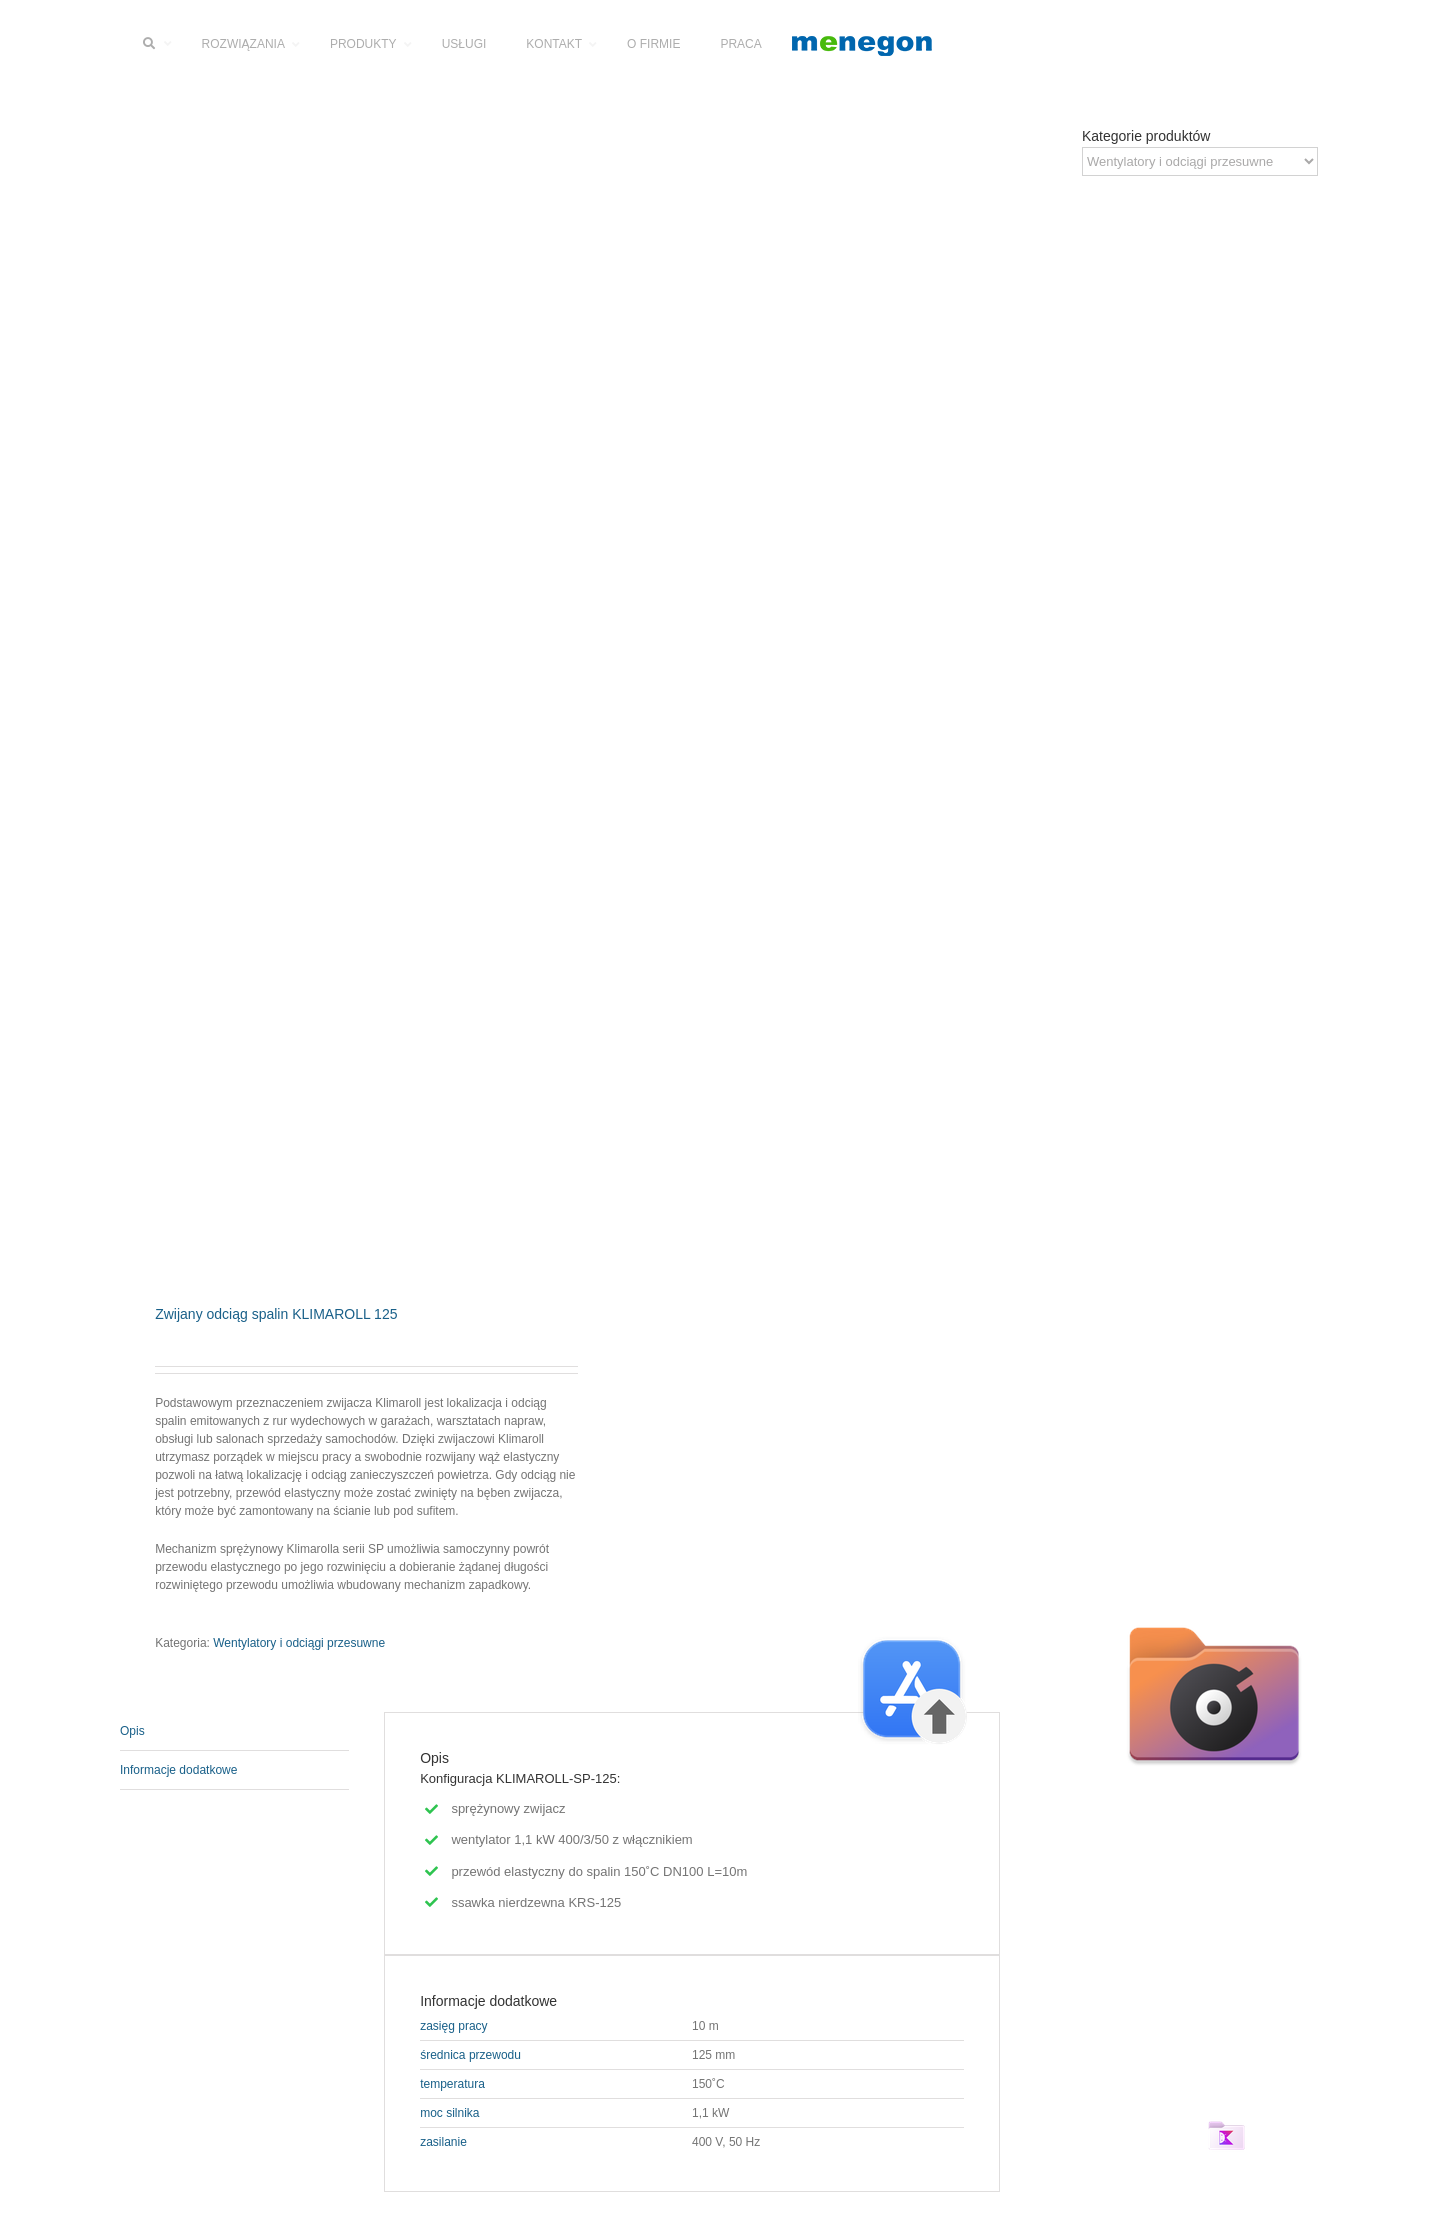 The height and width of the screenshot is (2228, 1440). Describe the element at coordinates (912, 1690) in the screenshot. I see `check for available software updates` at that location.